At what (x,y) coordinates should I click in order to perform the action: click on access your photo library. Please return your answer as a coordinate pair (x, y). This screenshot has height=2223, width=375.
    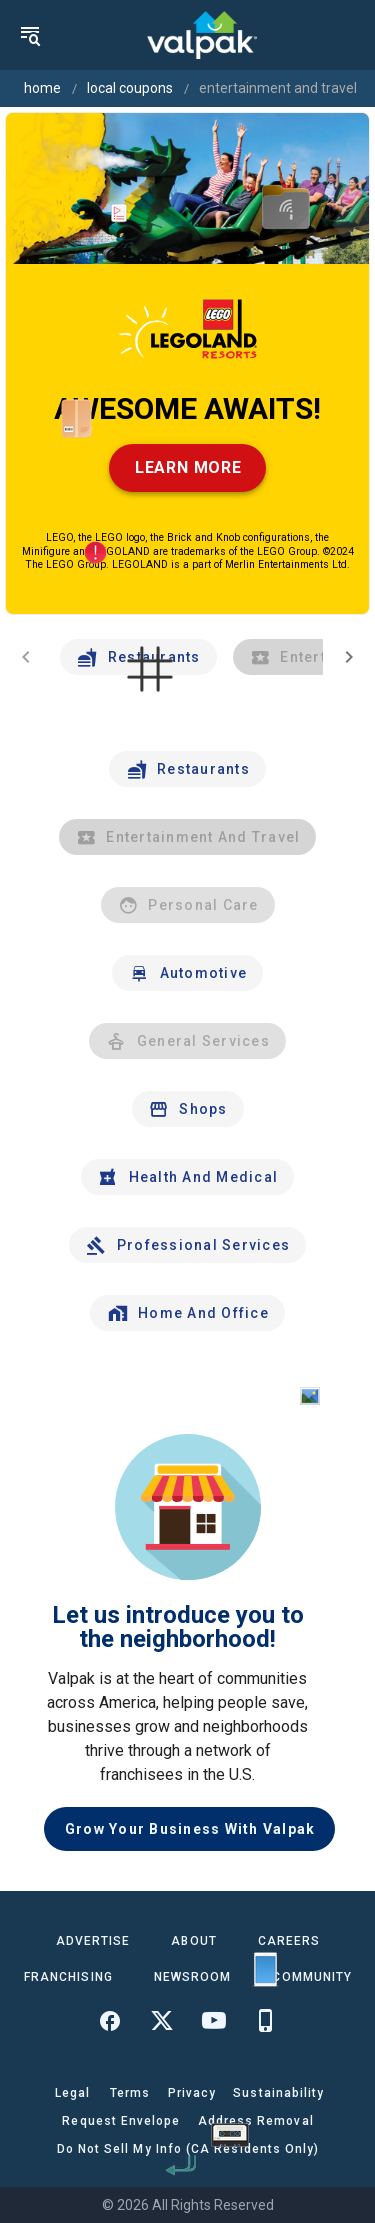
    Looking at the image, I should click on (310, 1396).